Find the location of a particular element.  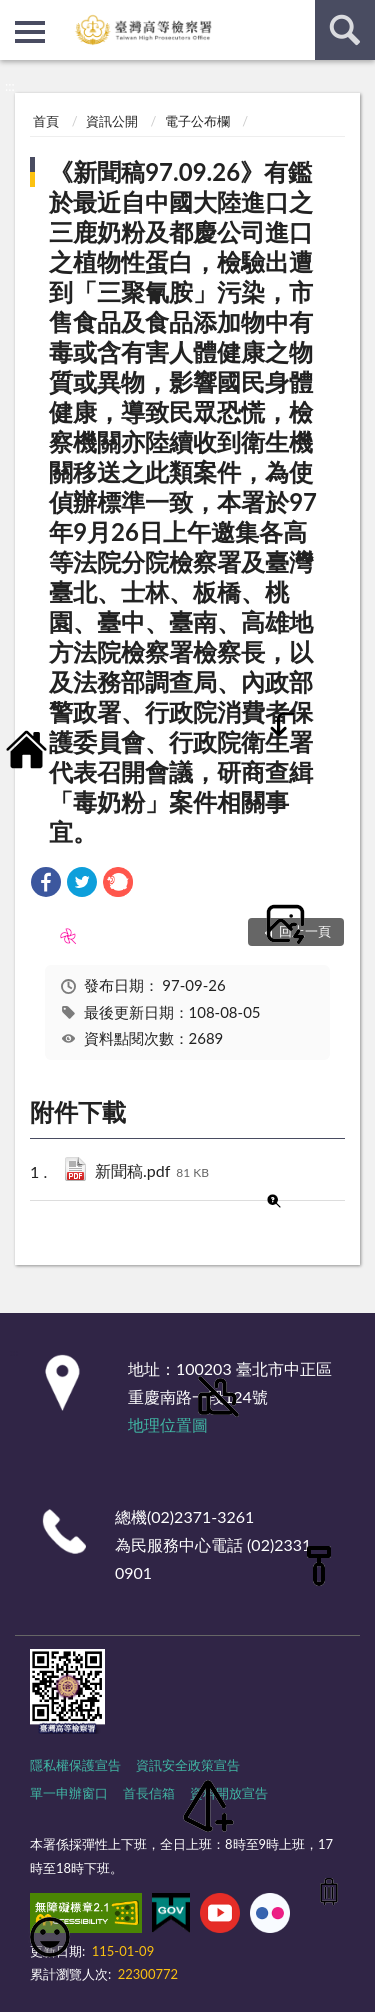

navigate to the home screen is located at coordinates (26, 749).